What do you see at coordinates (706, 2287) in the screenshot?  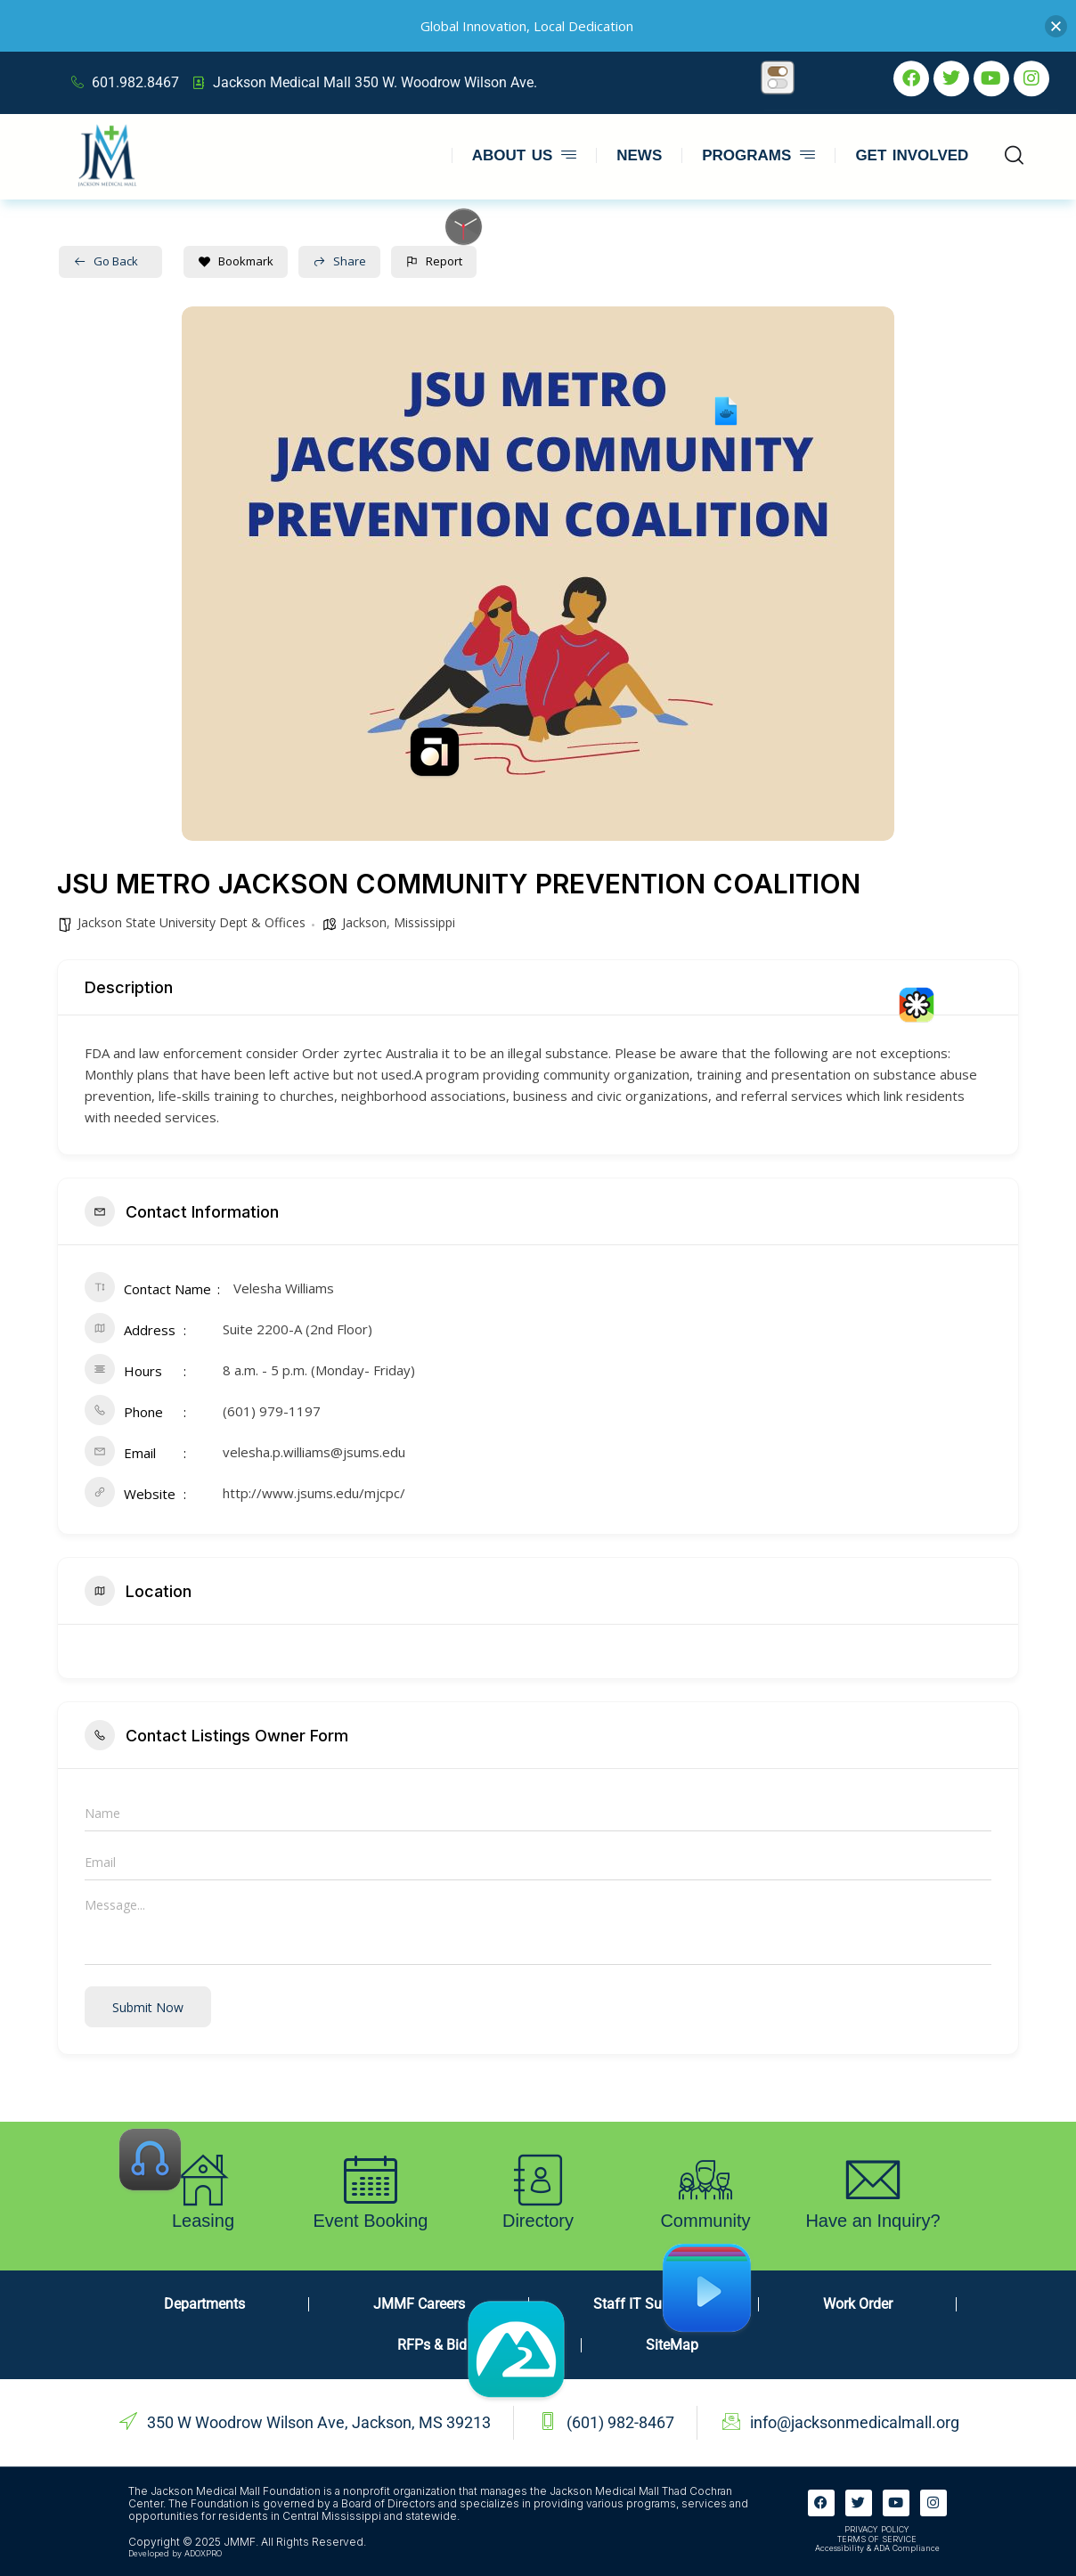 I see `open calligra stage presentation app` at bounding box center [706, 2287].